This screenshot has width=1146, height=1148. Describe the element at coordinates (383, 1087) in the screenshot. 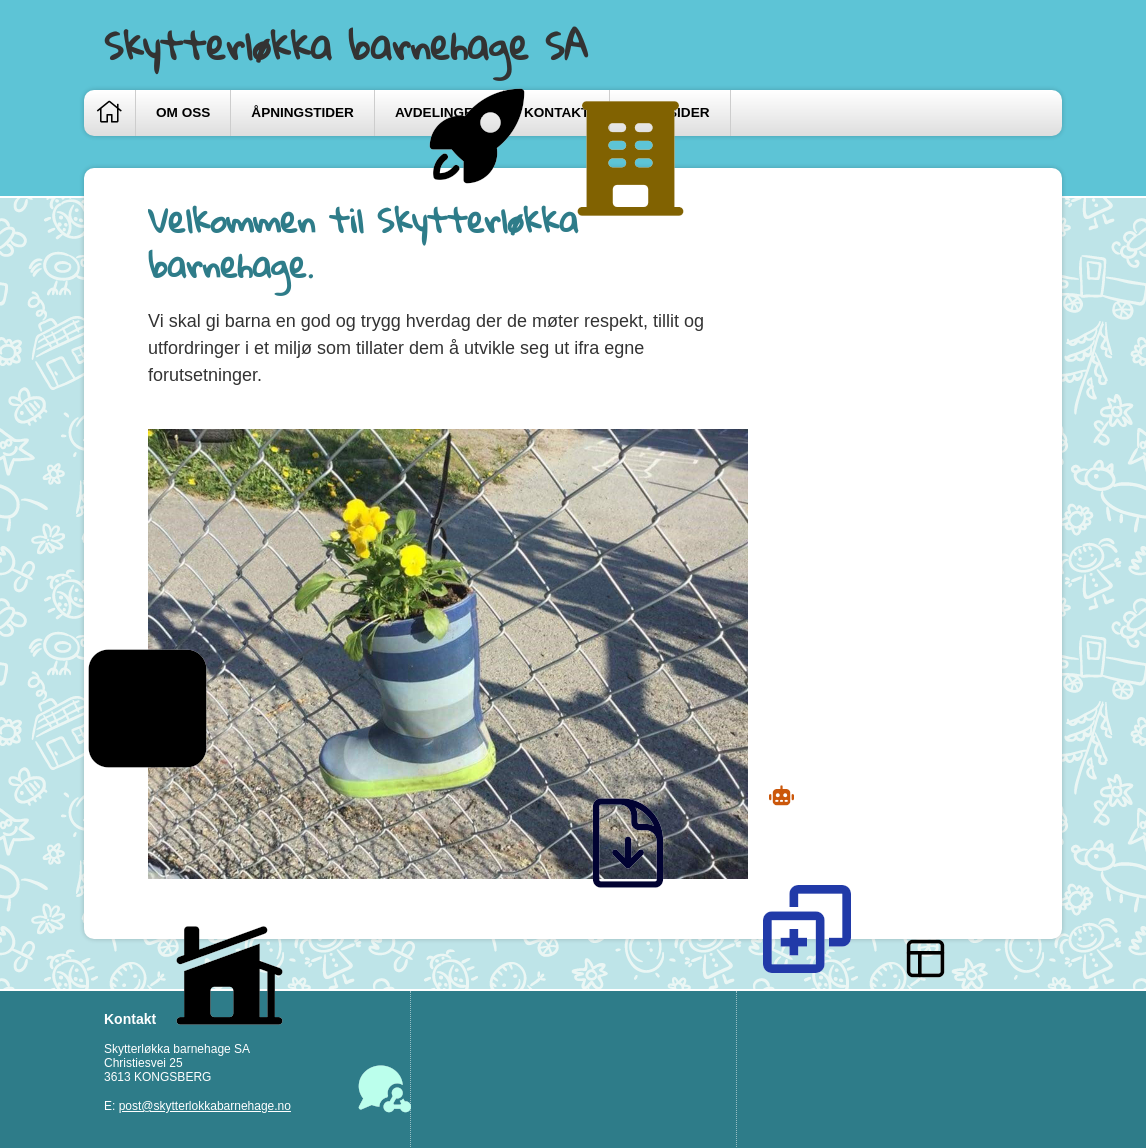

I see `view connected conversations or message threads` at that location.